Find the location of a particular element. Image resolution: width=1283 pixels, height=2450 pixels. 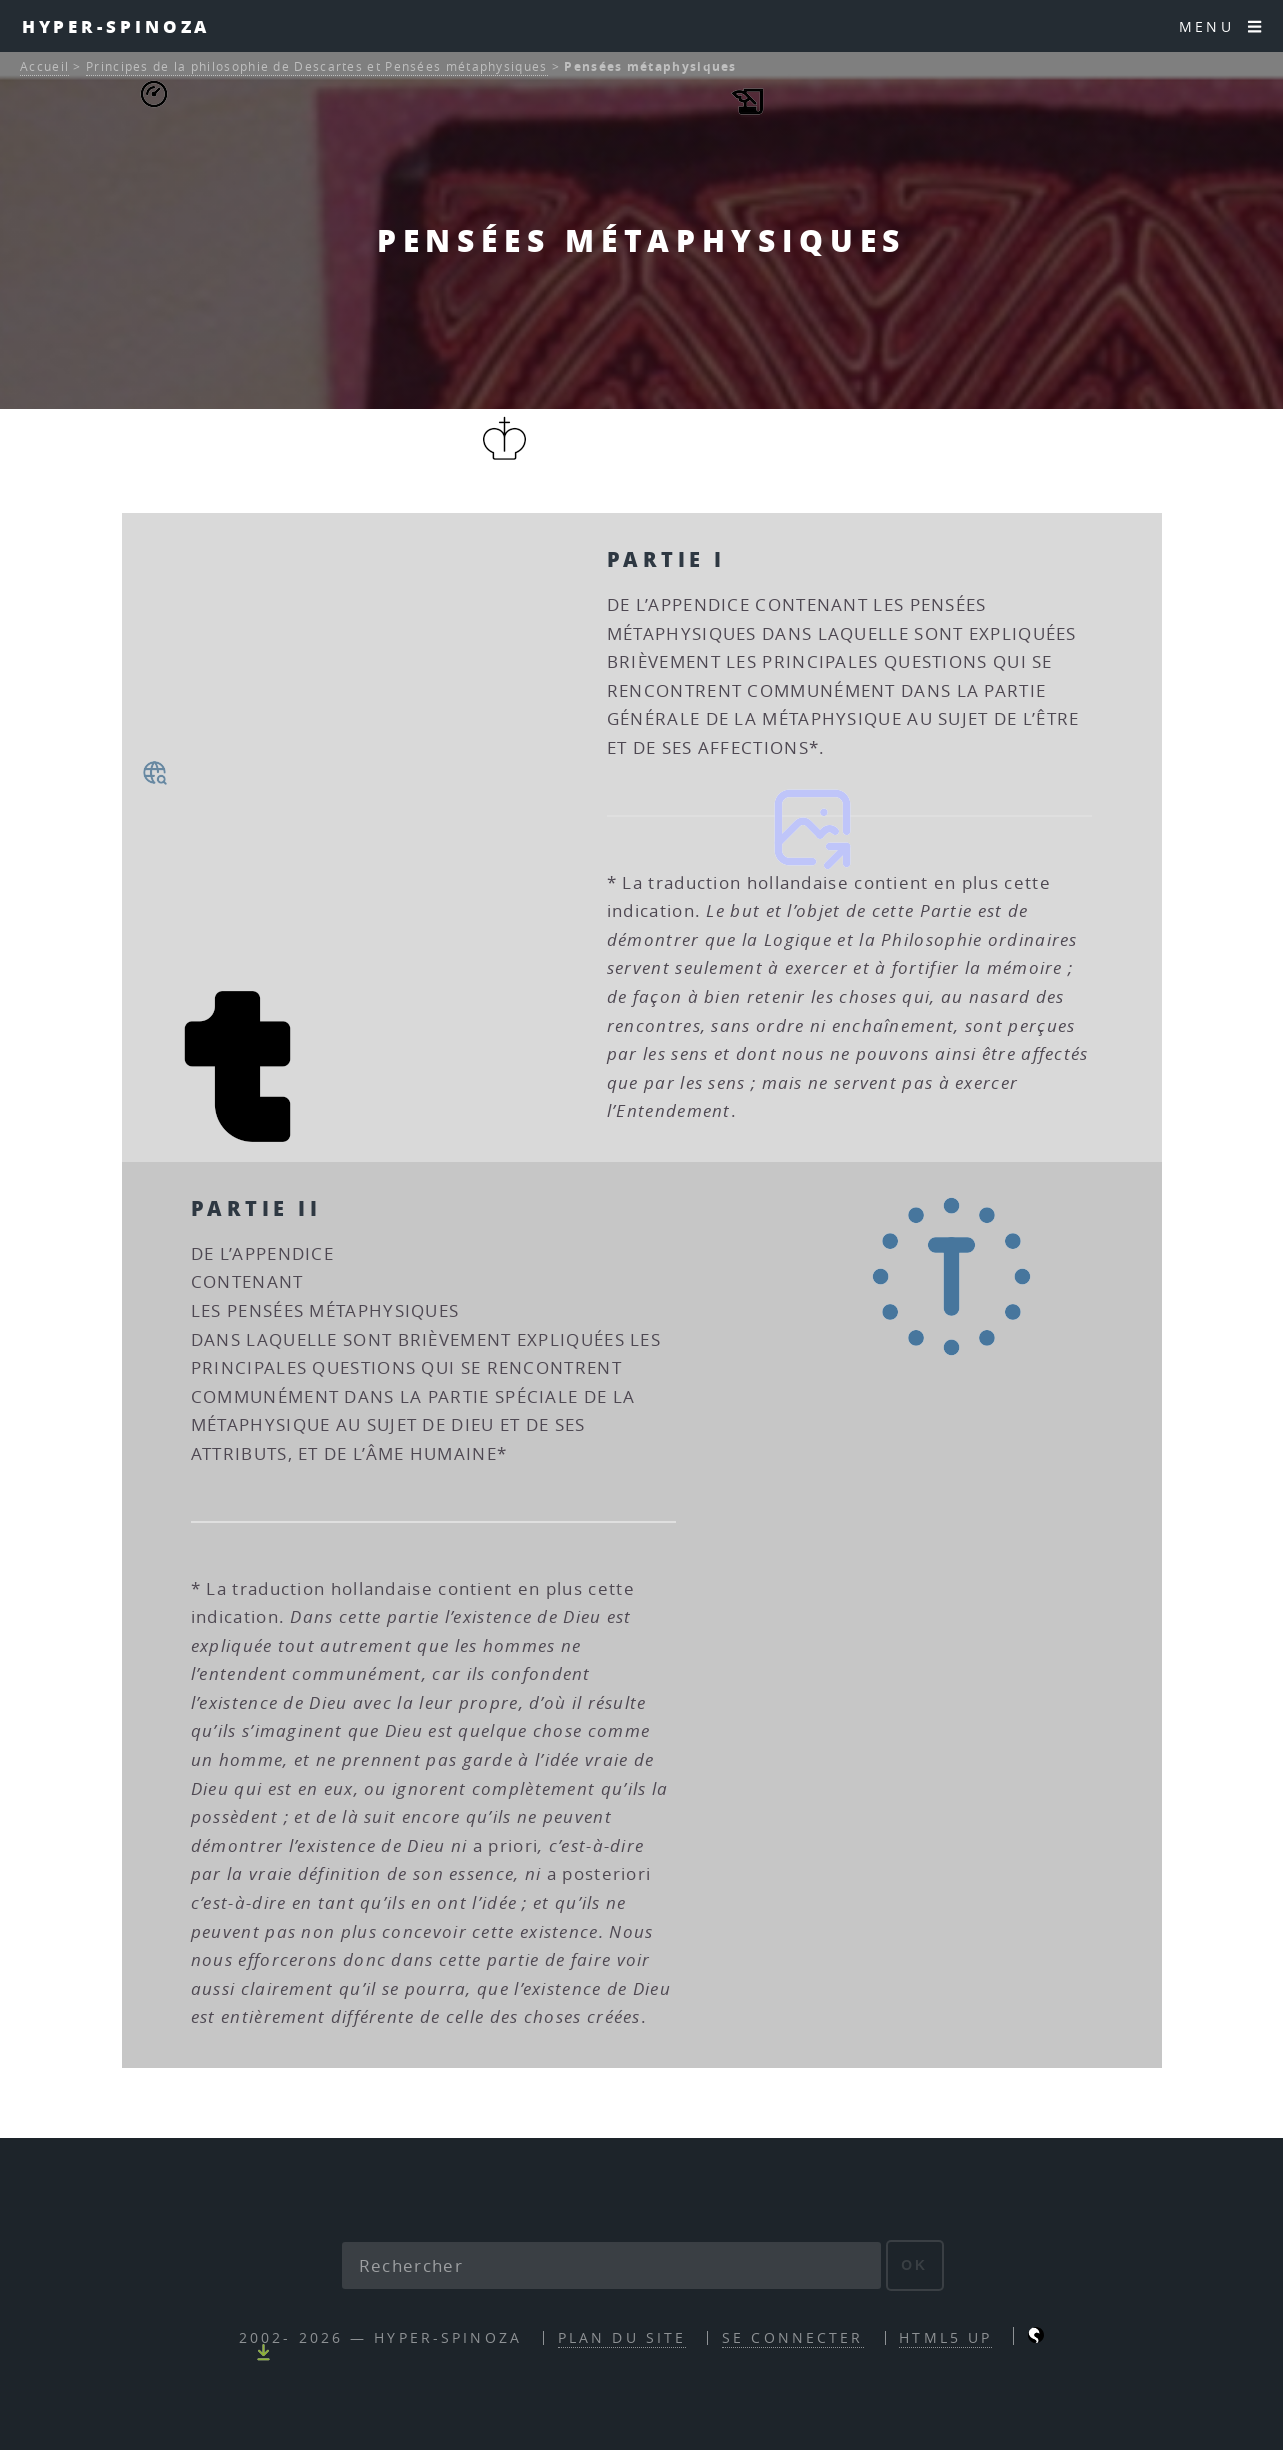

share a photo or image is located at coordinates (812, 827).